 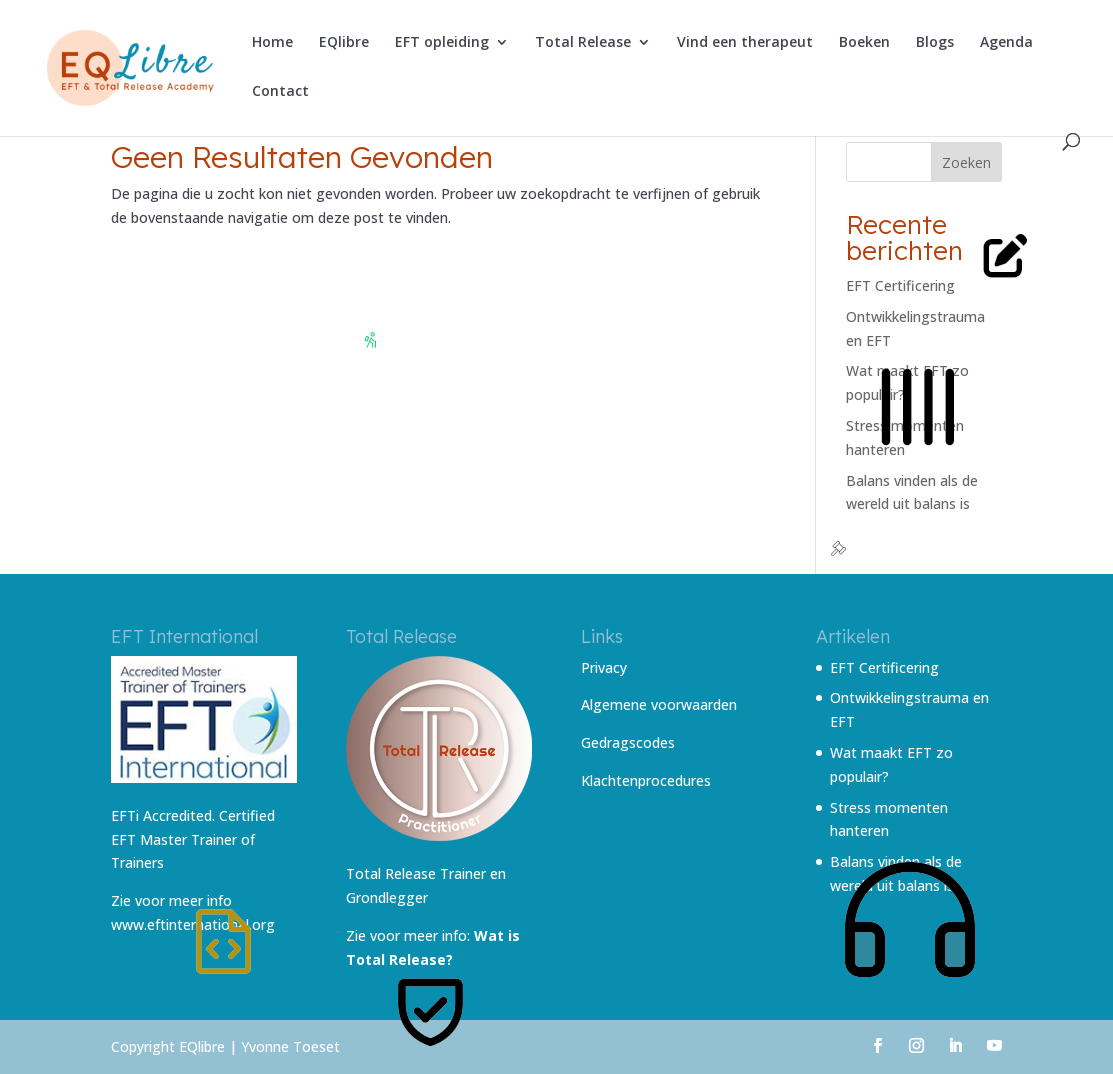 What do you see at coordinates (371, 340) in the screenshot?
I see `access hiking trails or outdoor activities` at bounding box center [371, 340].